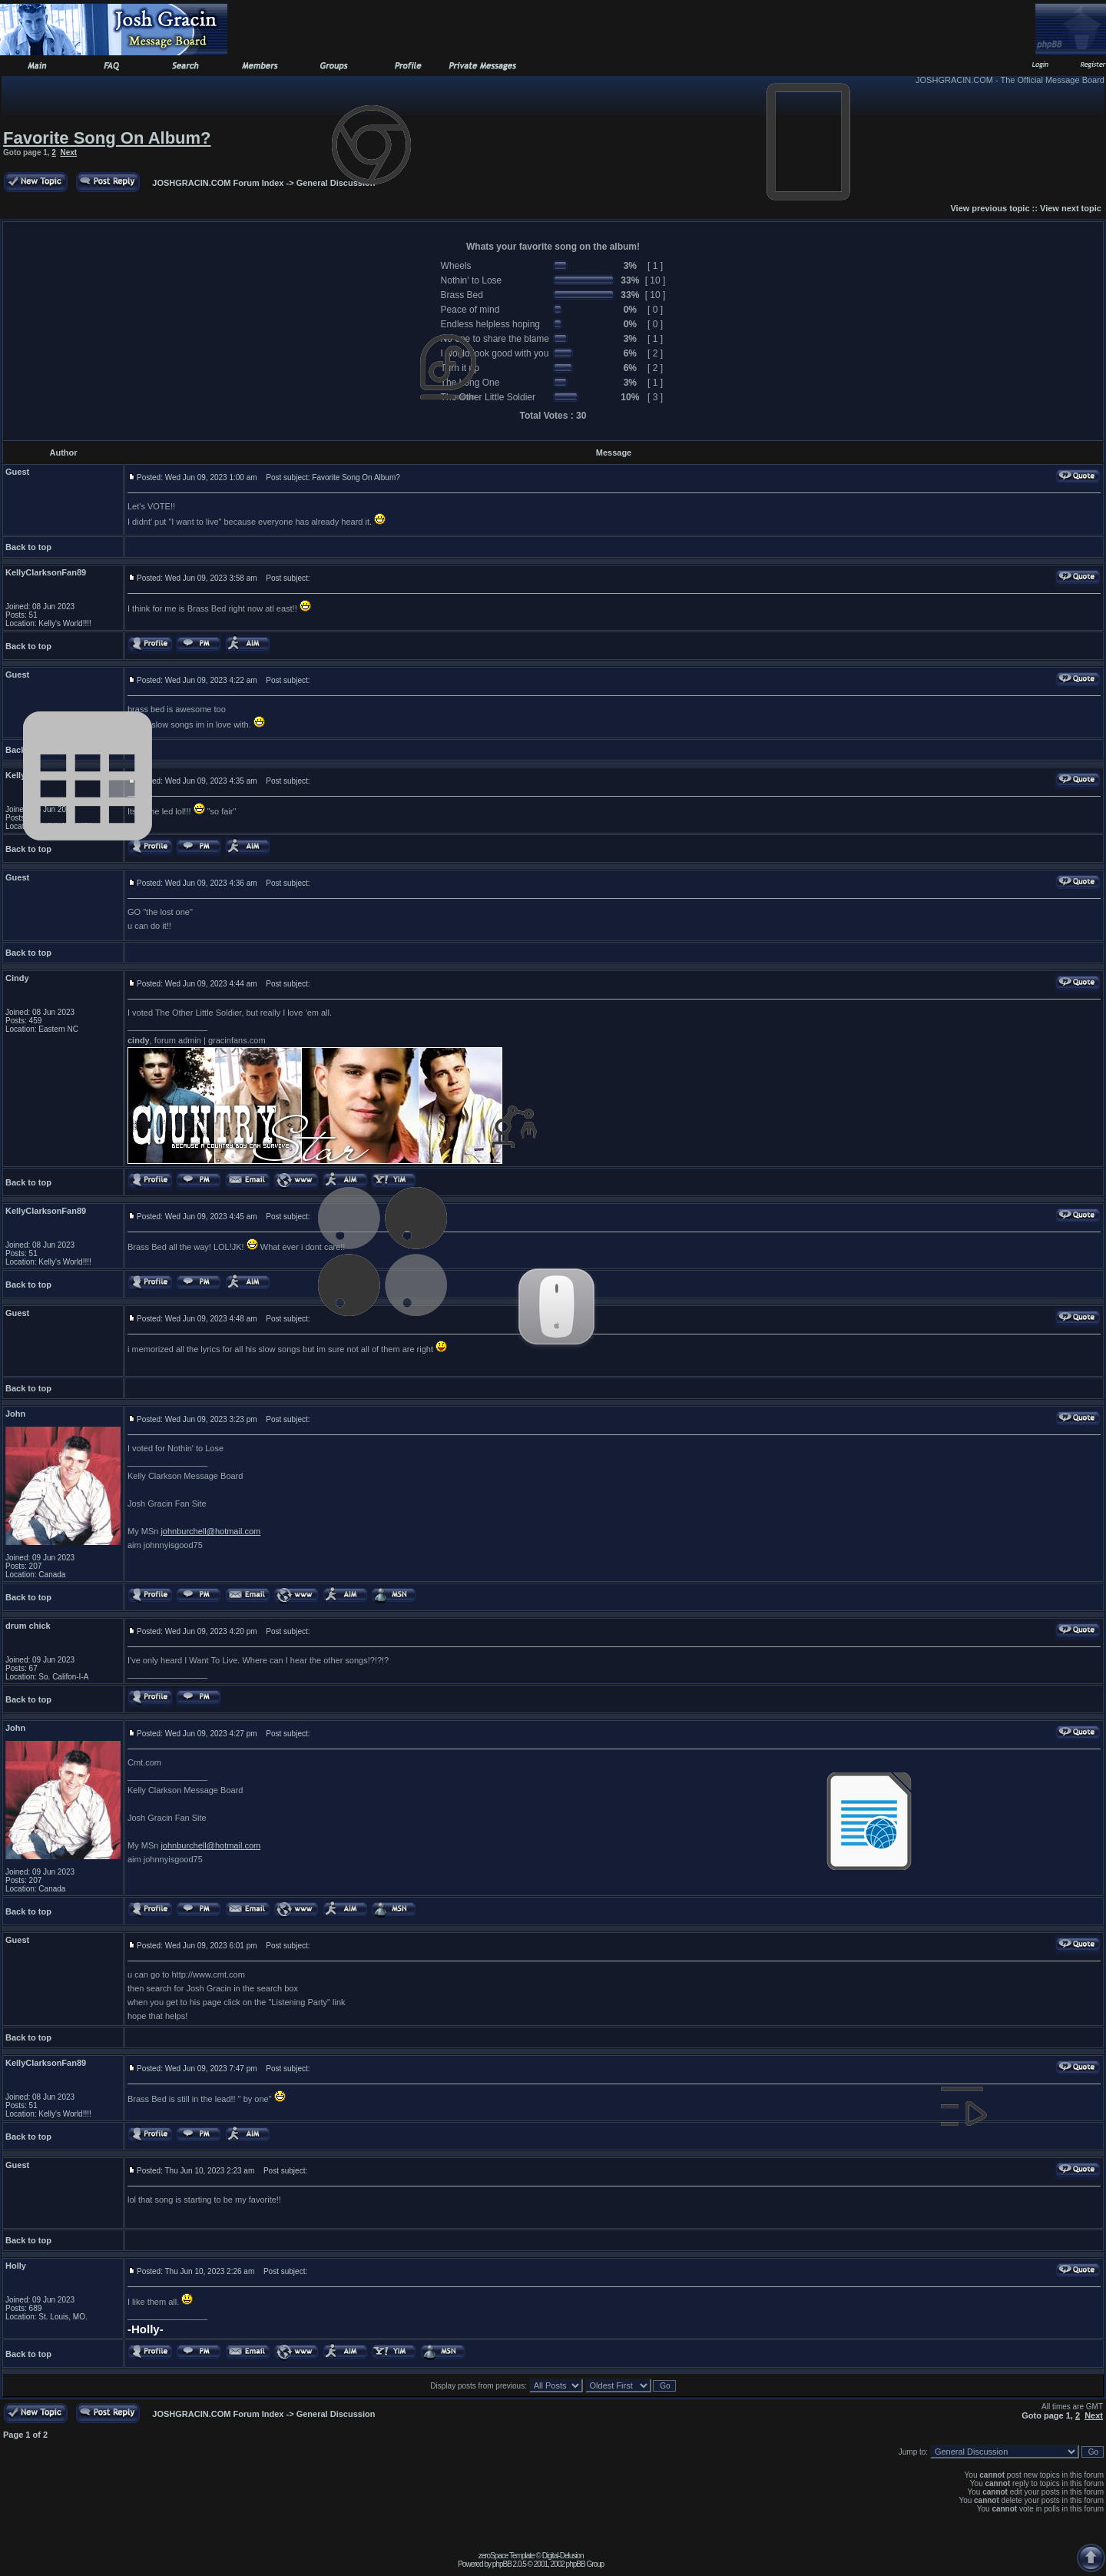  I want to click on indicates a tablet or touch-screen device, so click(808, 141).